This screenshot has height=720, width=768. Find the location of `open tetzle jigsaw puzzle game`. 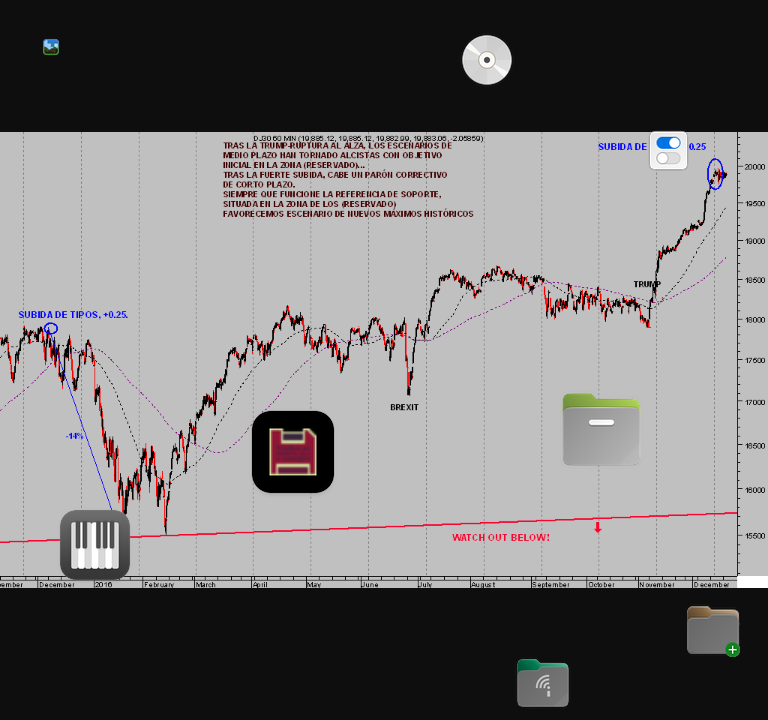

open tetzle jigsaw puzzle game is located at coordinates (51, 47).